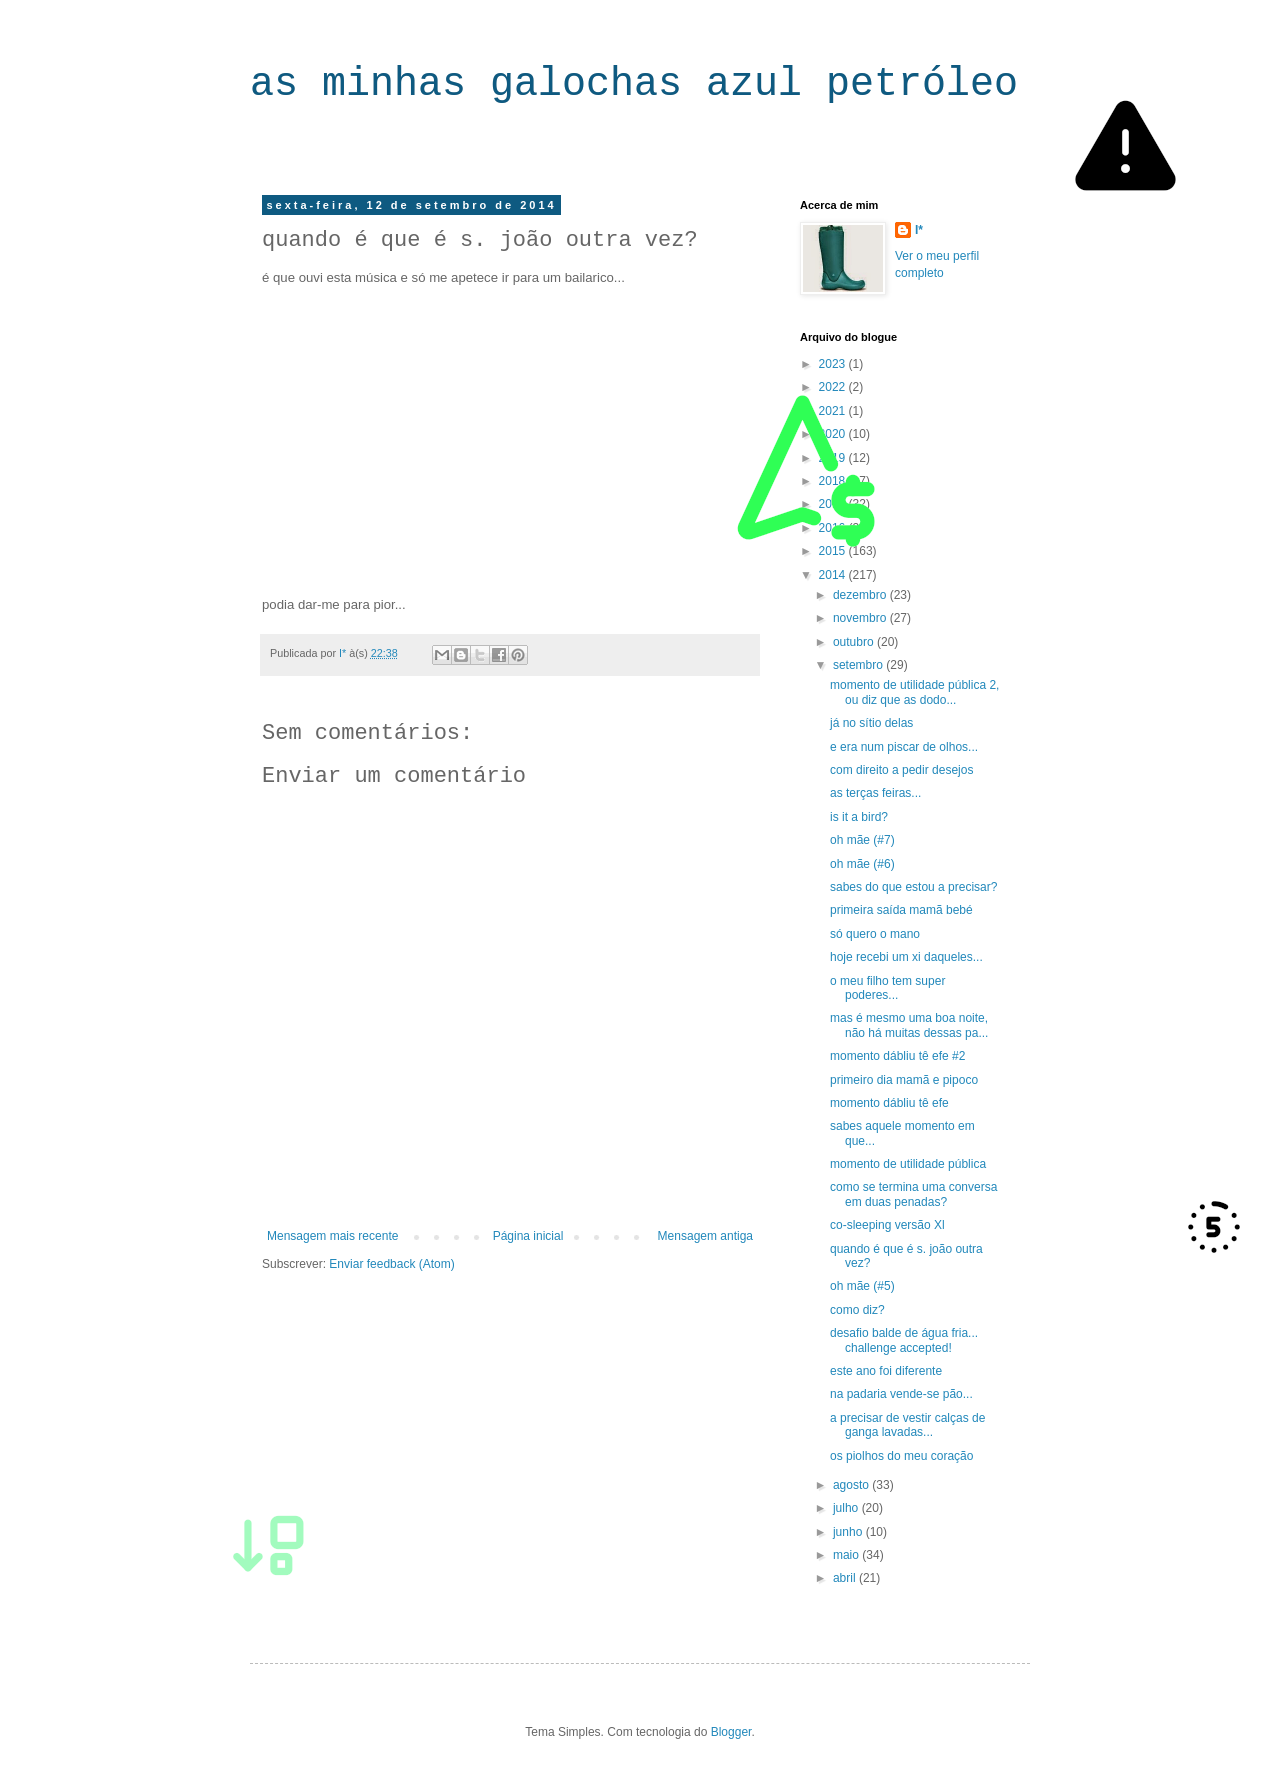 The image size is (1280, 1780). Describe the element at coordinates (1214, 1227) in the screenshot. I see `set timer or countdown for 5 minutes` at that location.